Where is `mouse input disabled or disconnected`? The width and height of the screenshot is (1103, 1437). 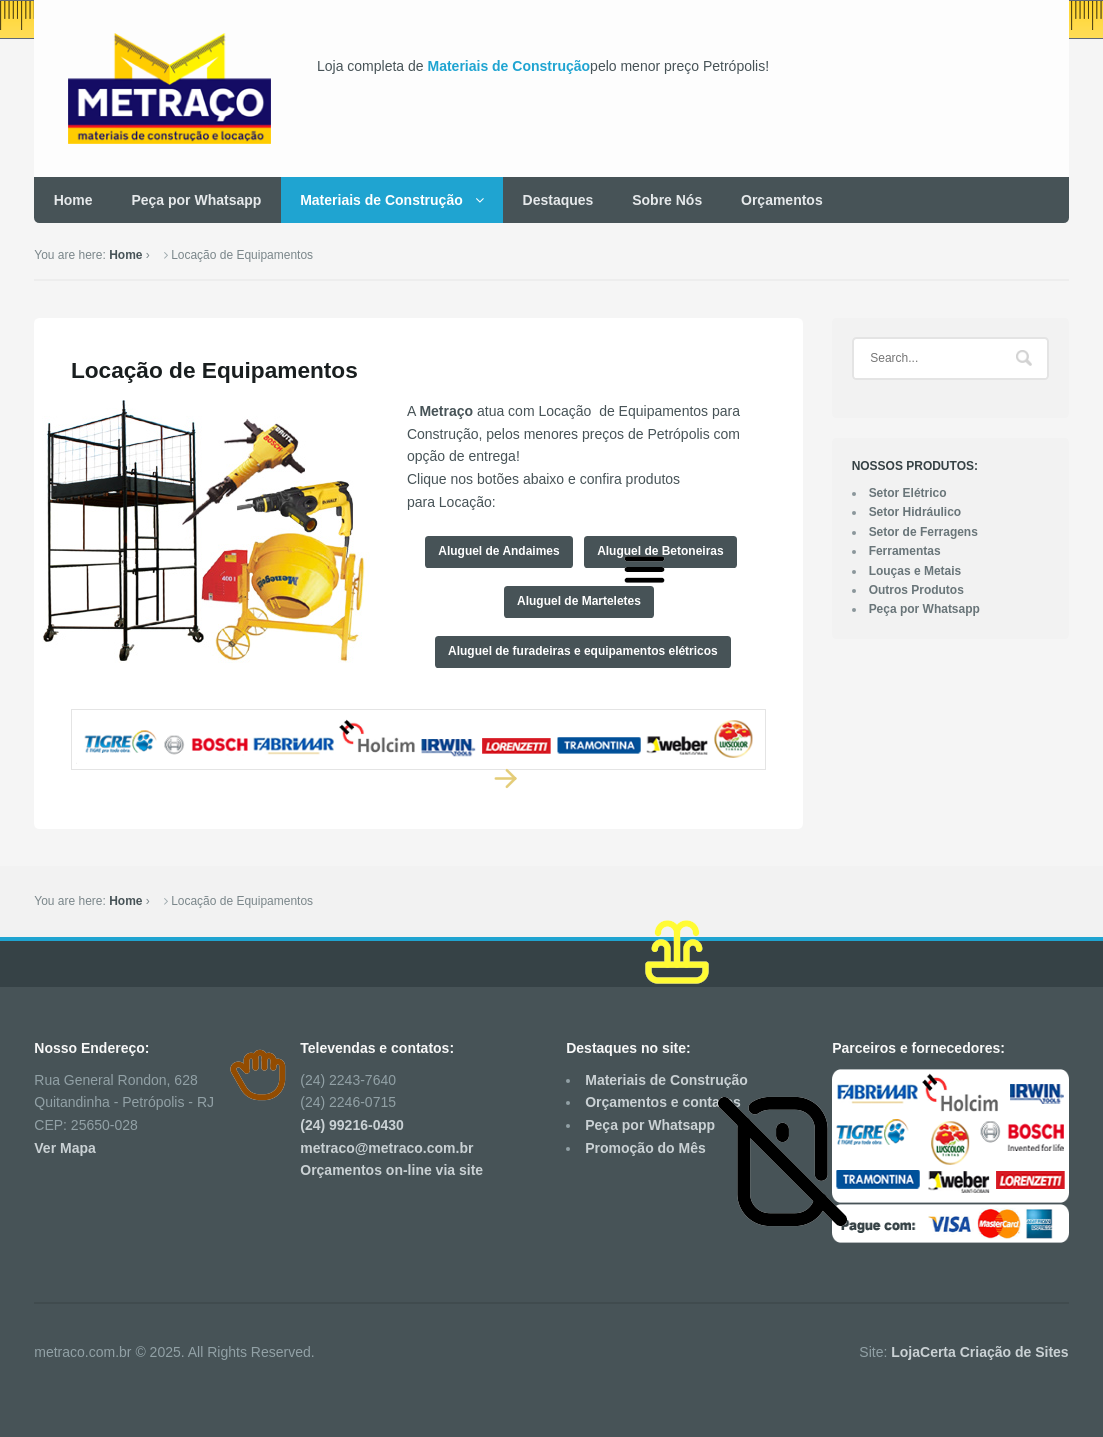
mouse input disabled or disconnected is located at coordinates (782, 1161).